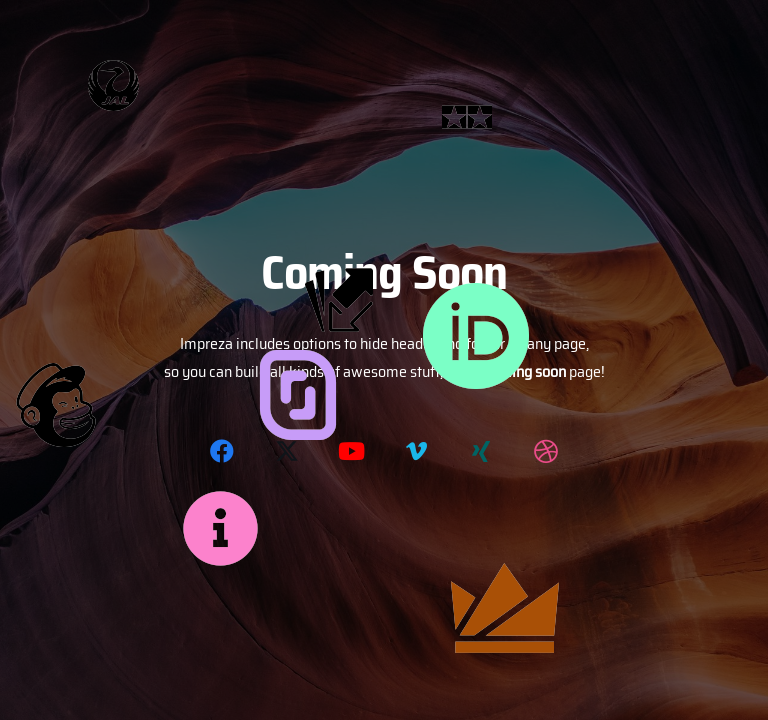 The image size is (768, 720). Describe the element at coordinates (220, 528) in the screenshot. I see `view more information or details` at that location.